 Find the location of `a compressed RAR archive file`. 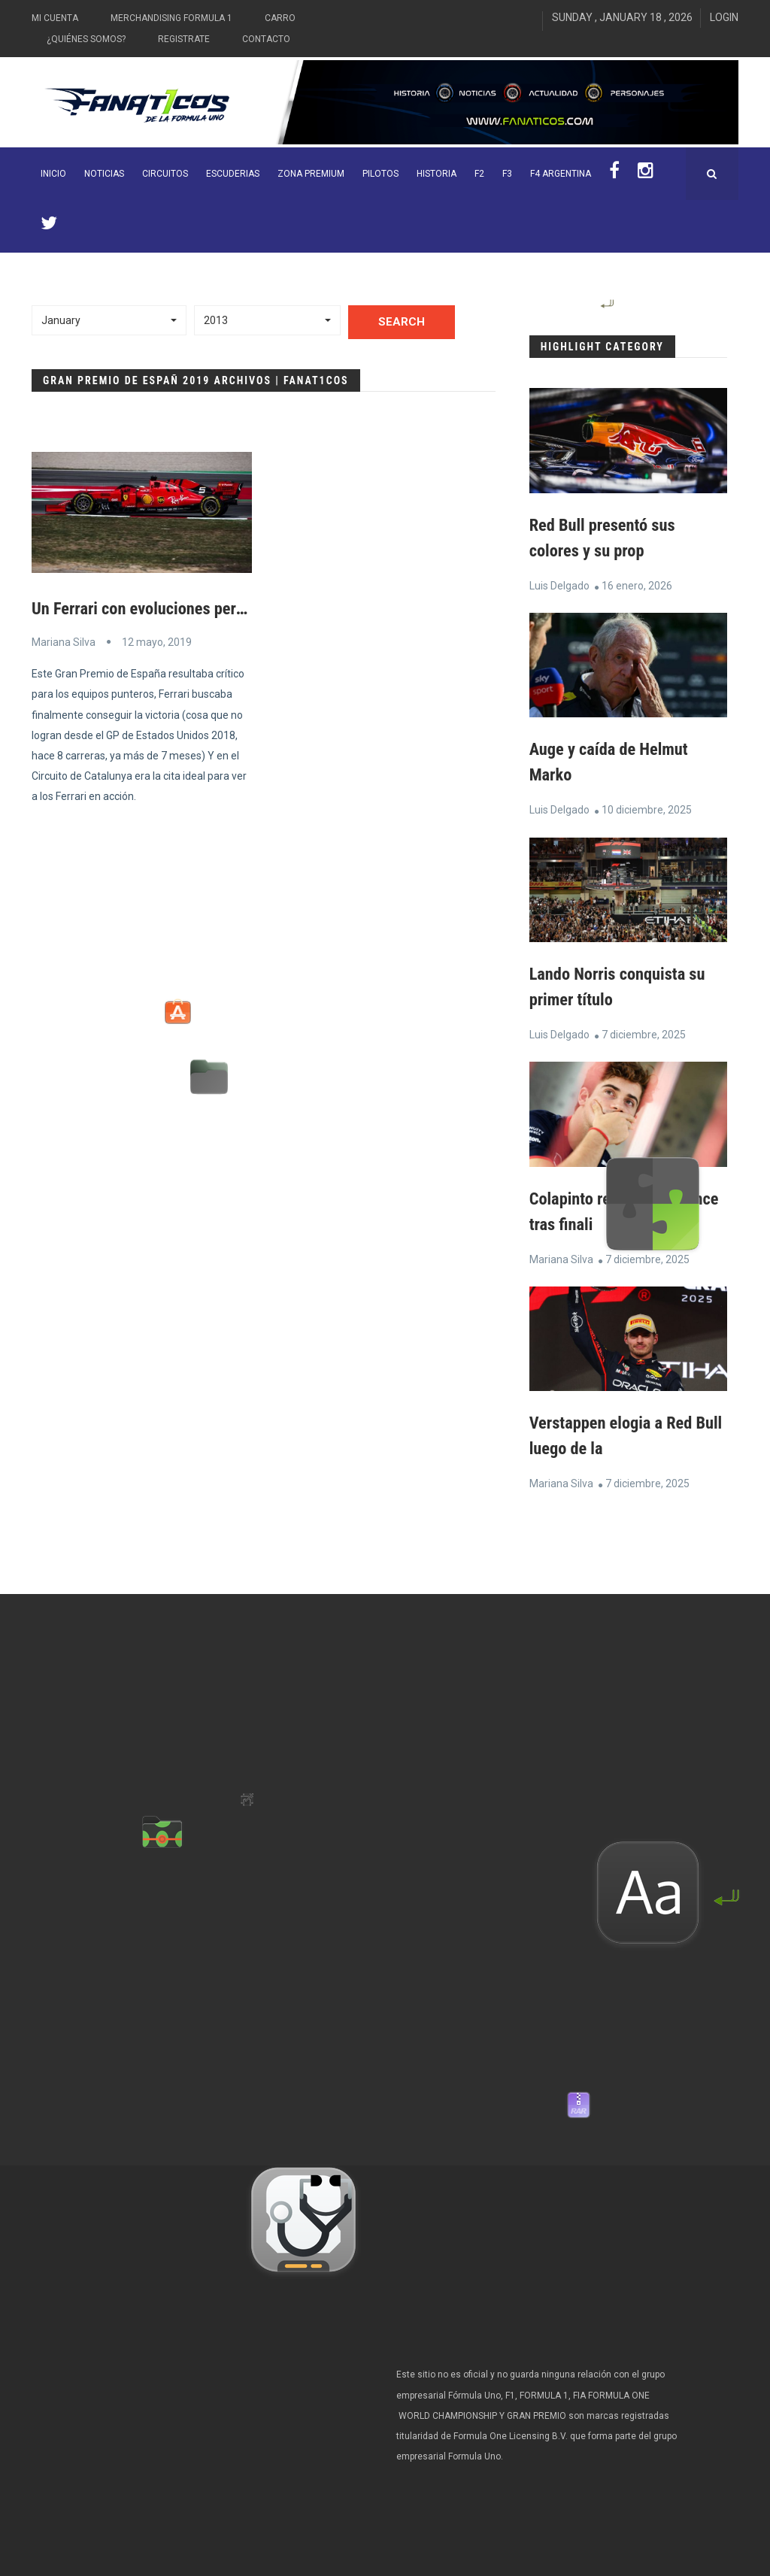

a compressed RAR archive file is located at coordinates (578, 2105).